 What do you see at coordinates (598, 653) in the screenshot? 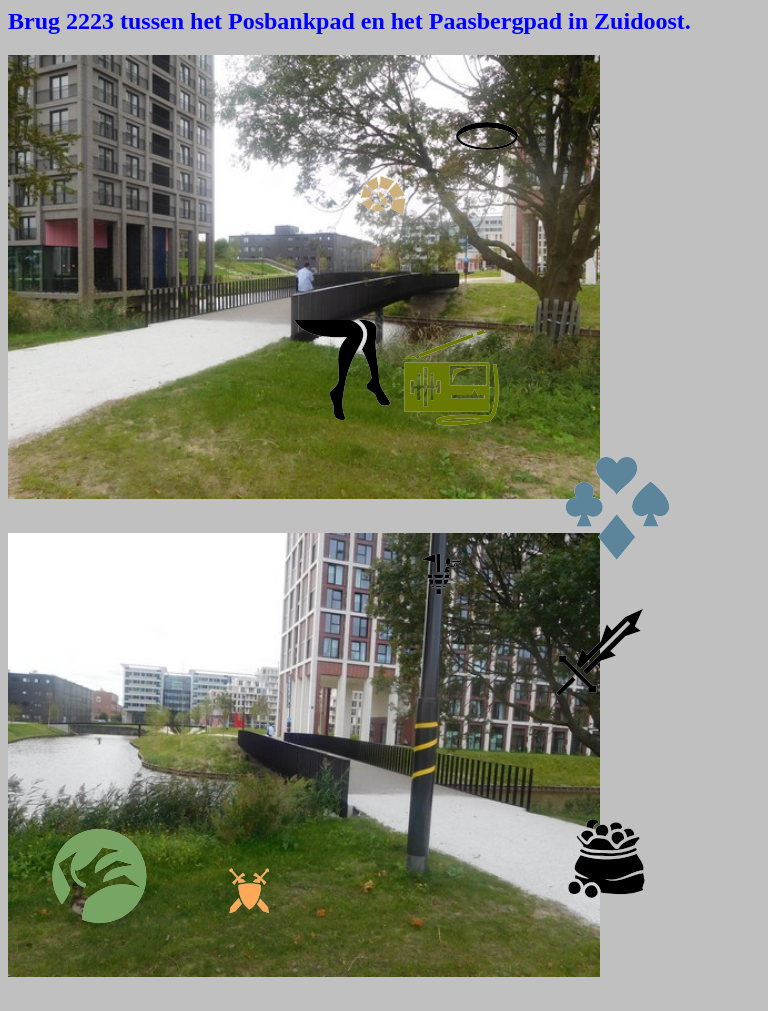
I see `equip a broken or shattered weapon` at bounding box center [598, 653].